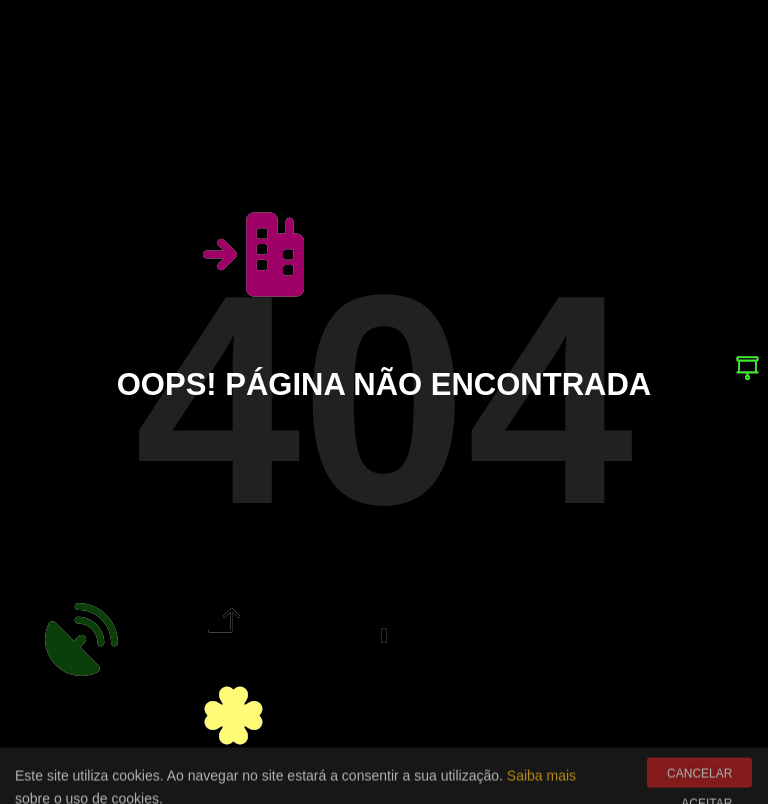  I want to click on indicates a lucky or bonus reward, so click(233, 715).